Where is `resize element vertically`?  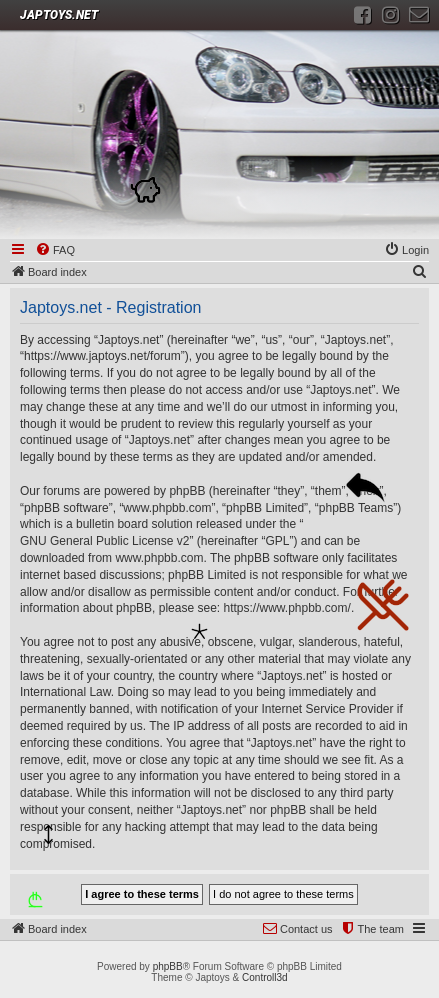
resize element vertically is located at coordinates (48, 834).